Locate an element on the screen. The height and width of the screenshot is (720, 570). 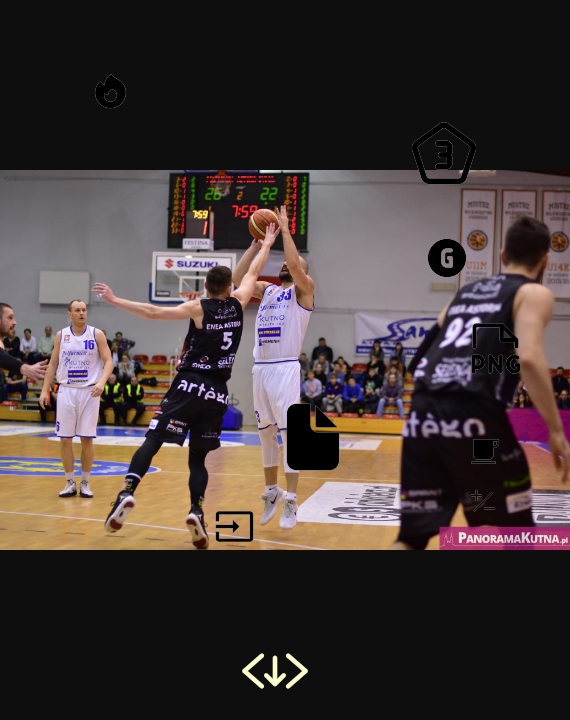
indicates trending or popular content is located at coordinates (110, 91).